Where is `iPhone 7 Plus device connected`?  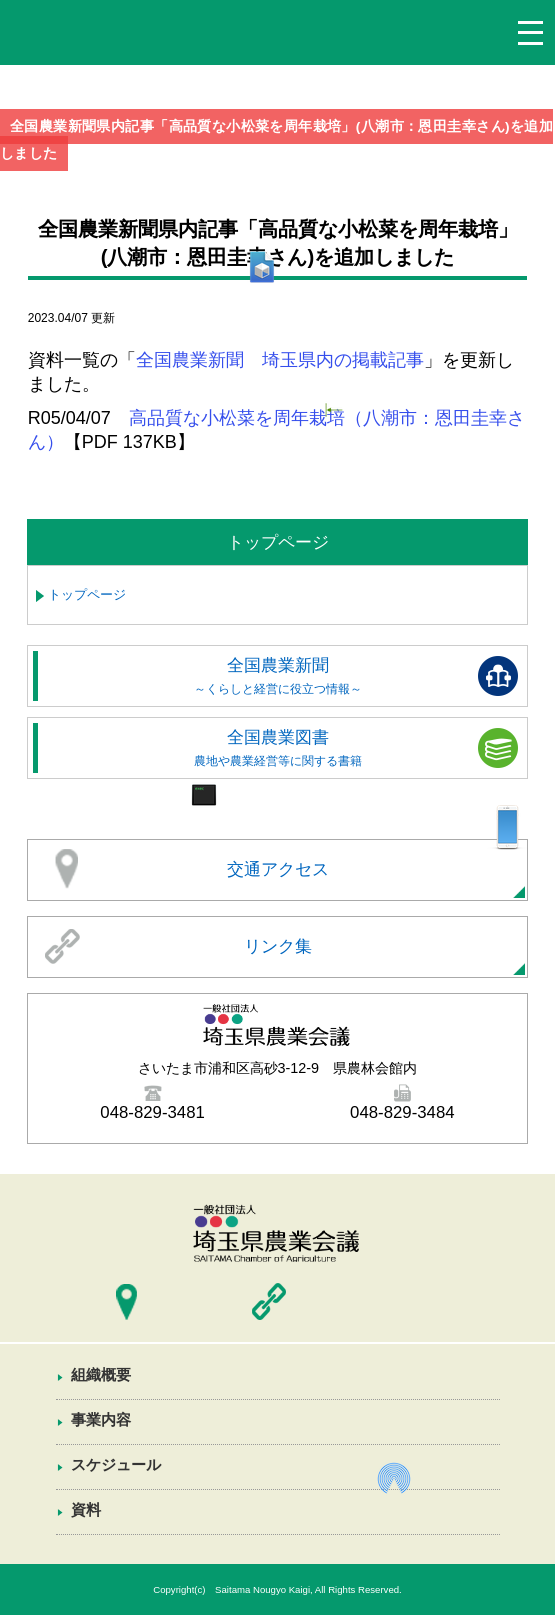 iPhone 7 Plus device connected is located at coordinates (507, 827).